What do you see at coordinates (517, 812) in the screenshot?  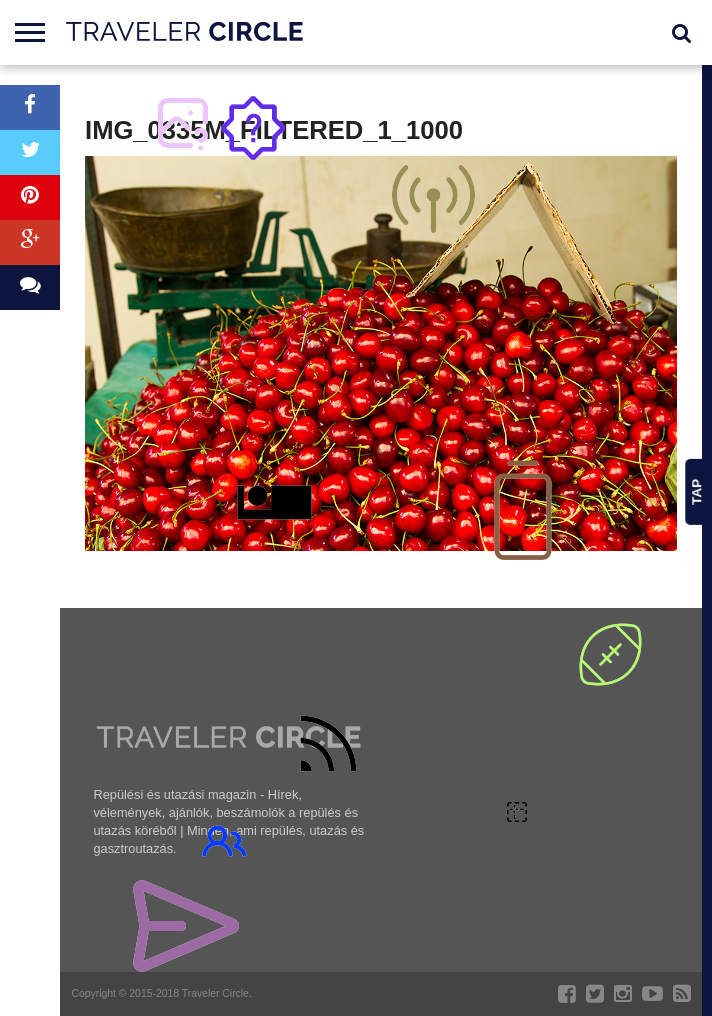 I see `create a new project from template` at bounding box center [517, 812].